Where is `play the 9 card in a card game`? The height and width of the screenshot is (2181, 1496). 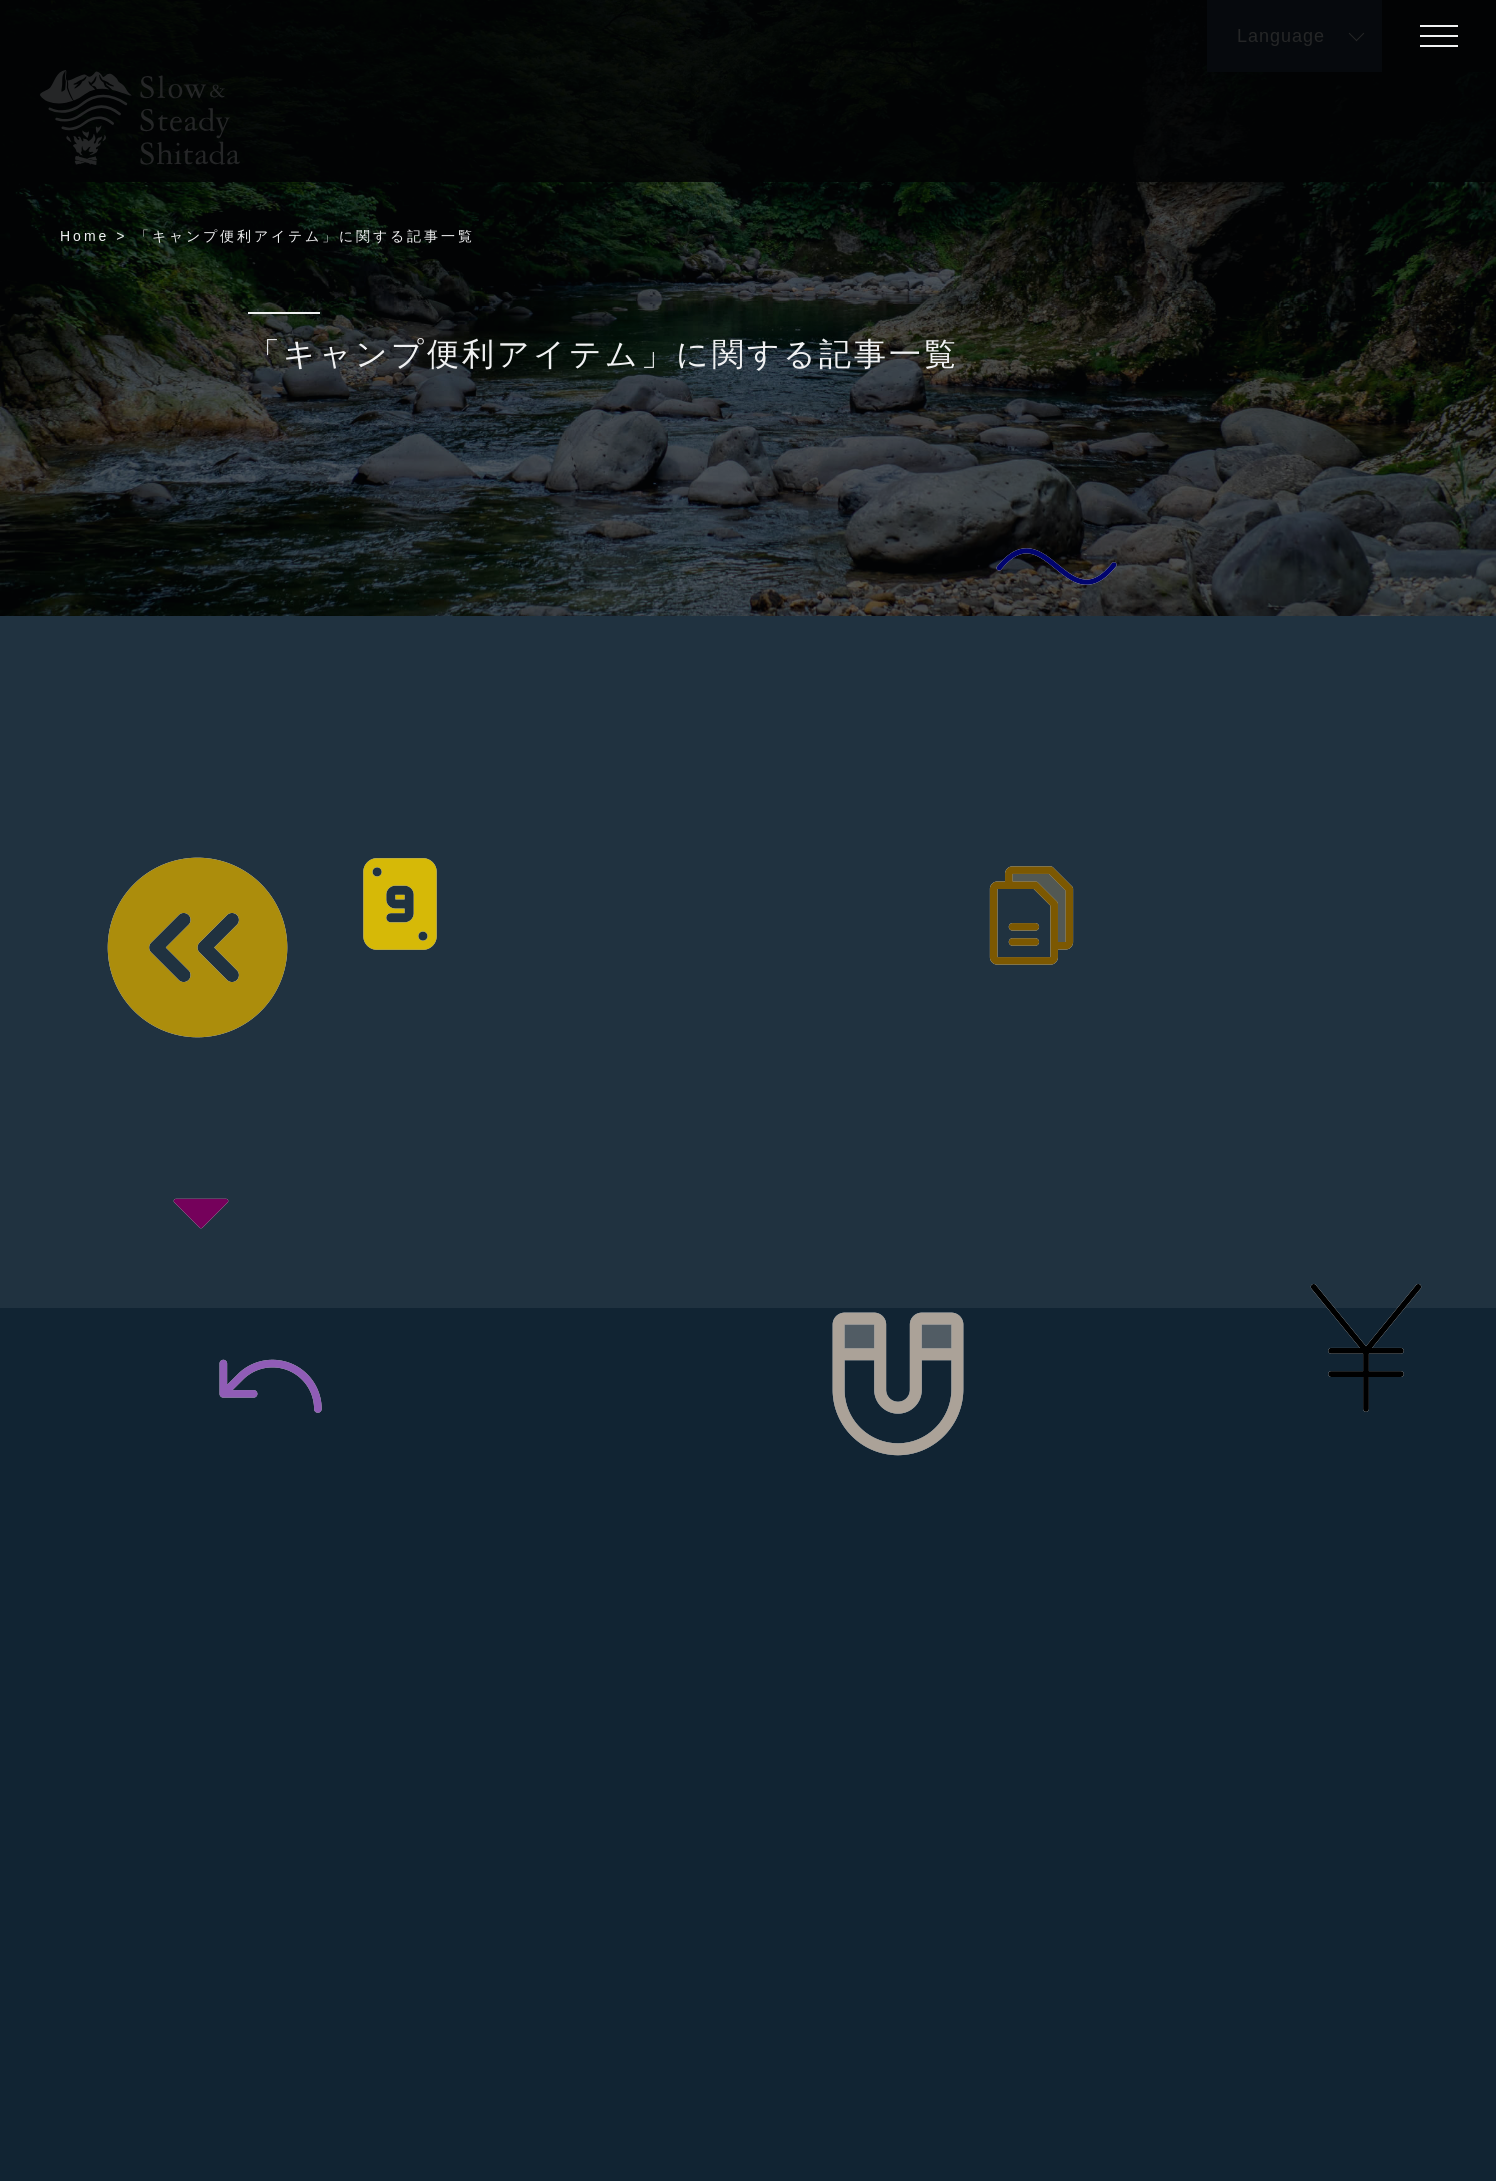
play the 9 card in a card game is located at coordinates (400, 904).